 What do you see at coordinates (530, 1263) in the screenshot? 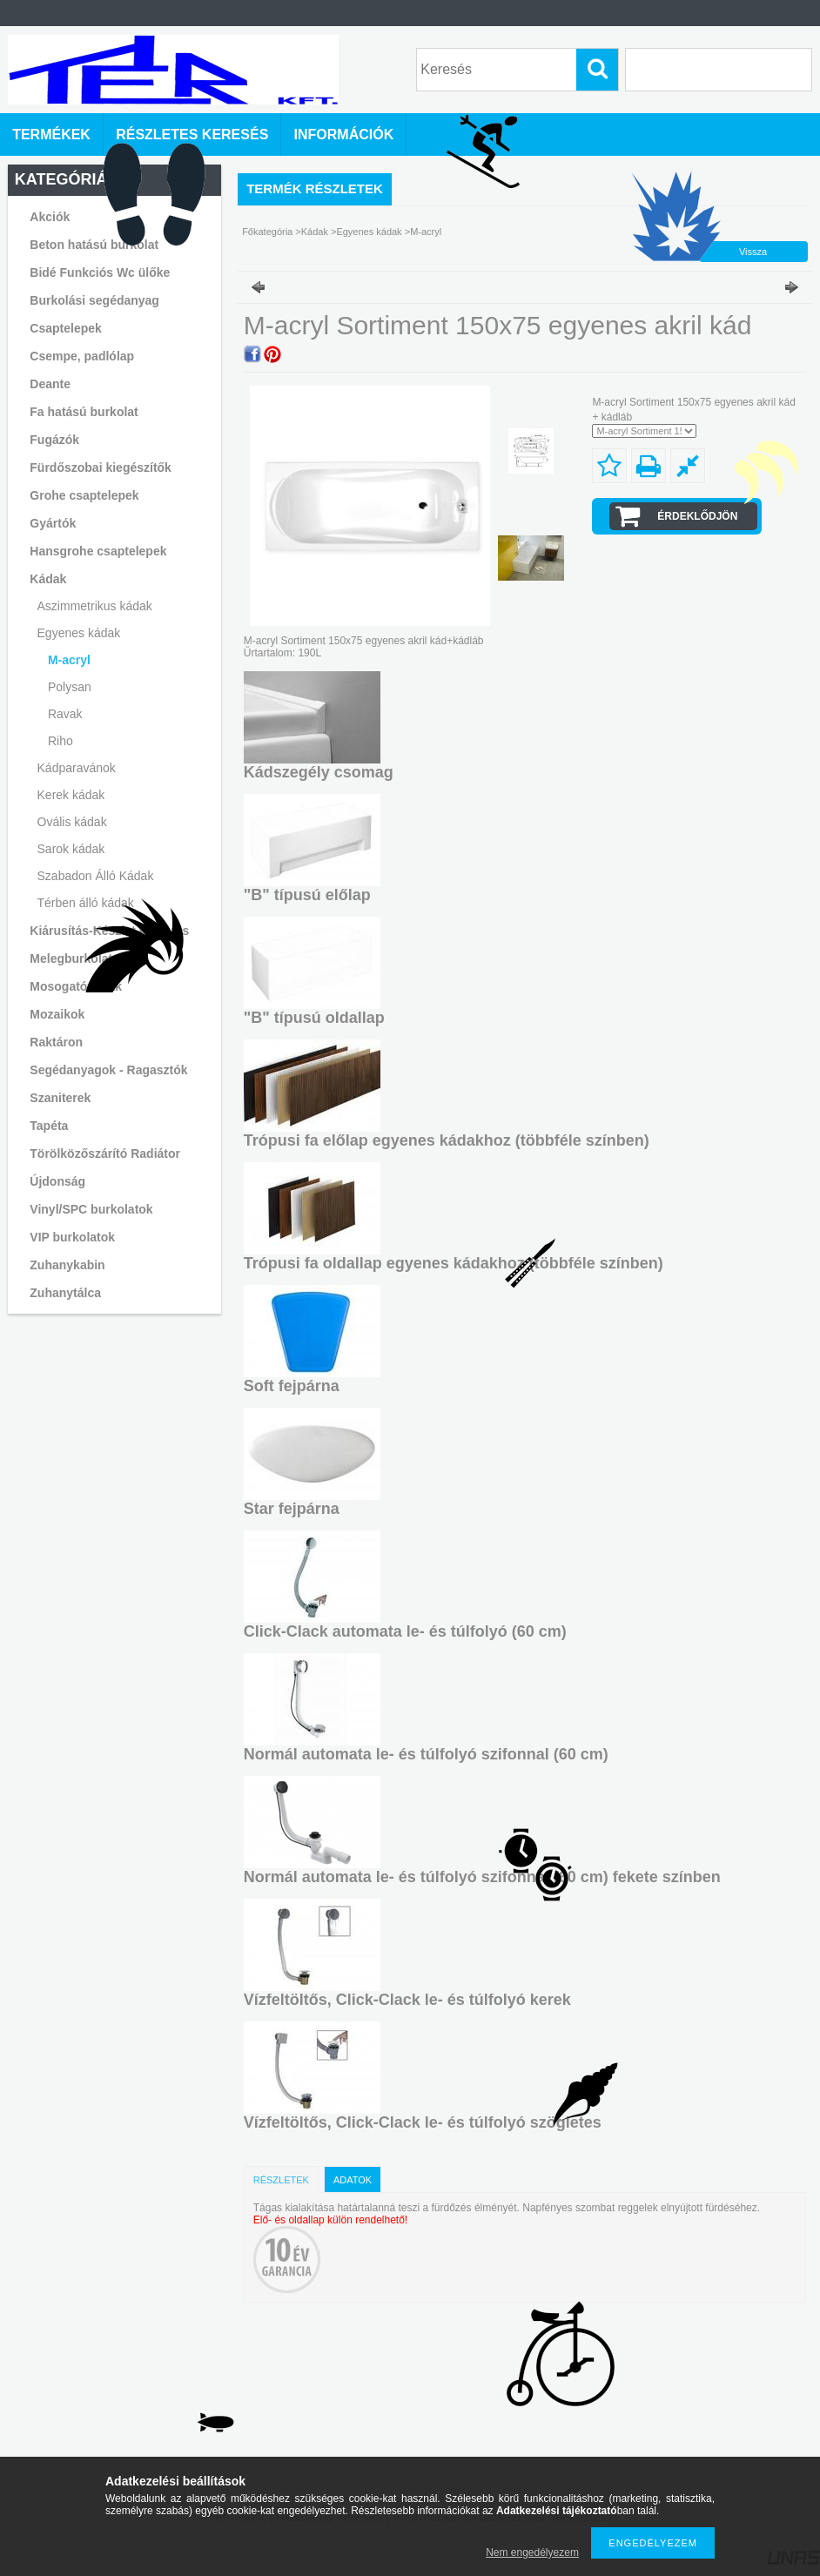
I see `select butterfly knife weapon in game inventory` at bounding box center [530, 1263].